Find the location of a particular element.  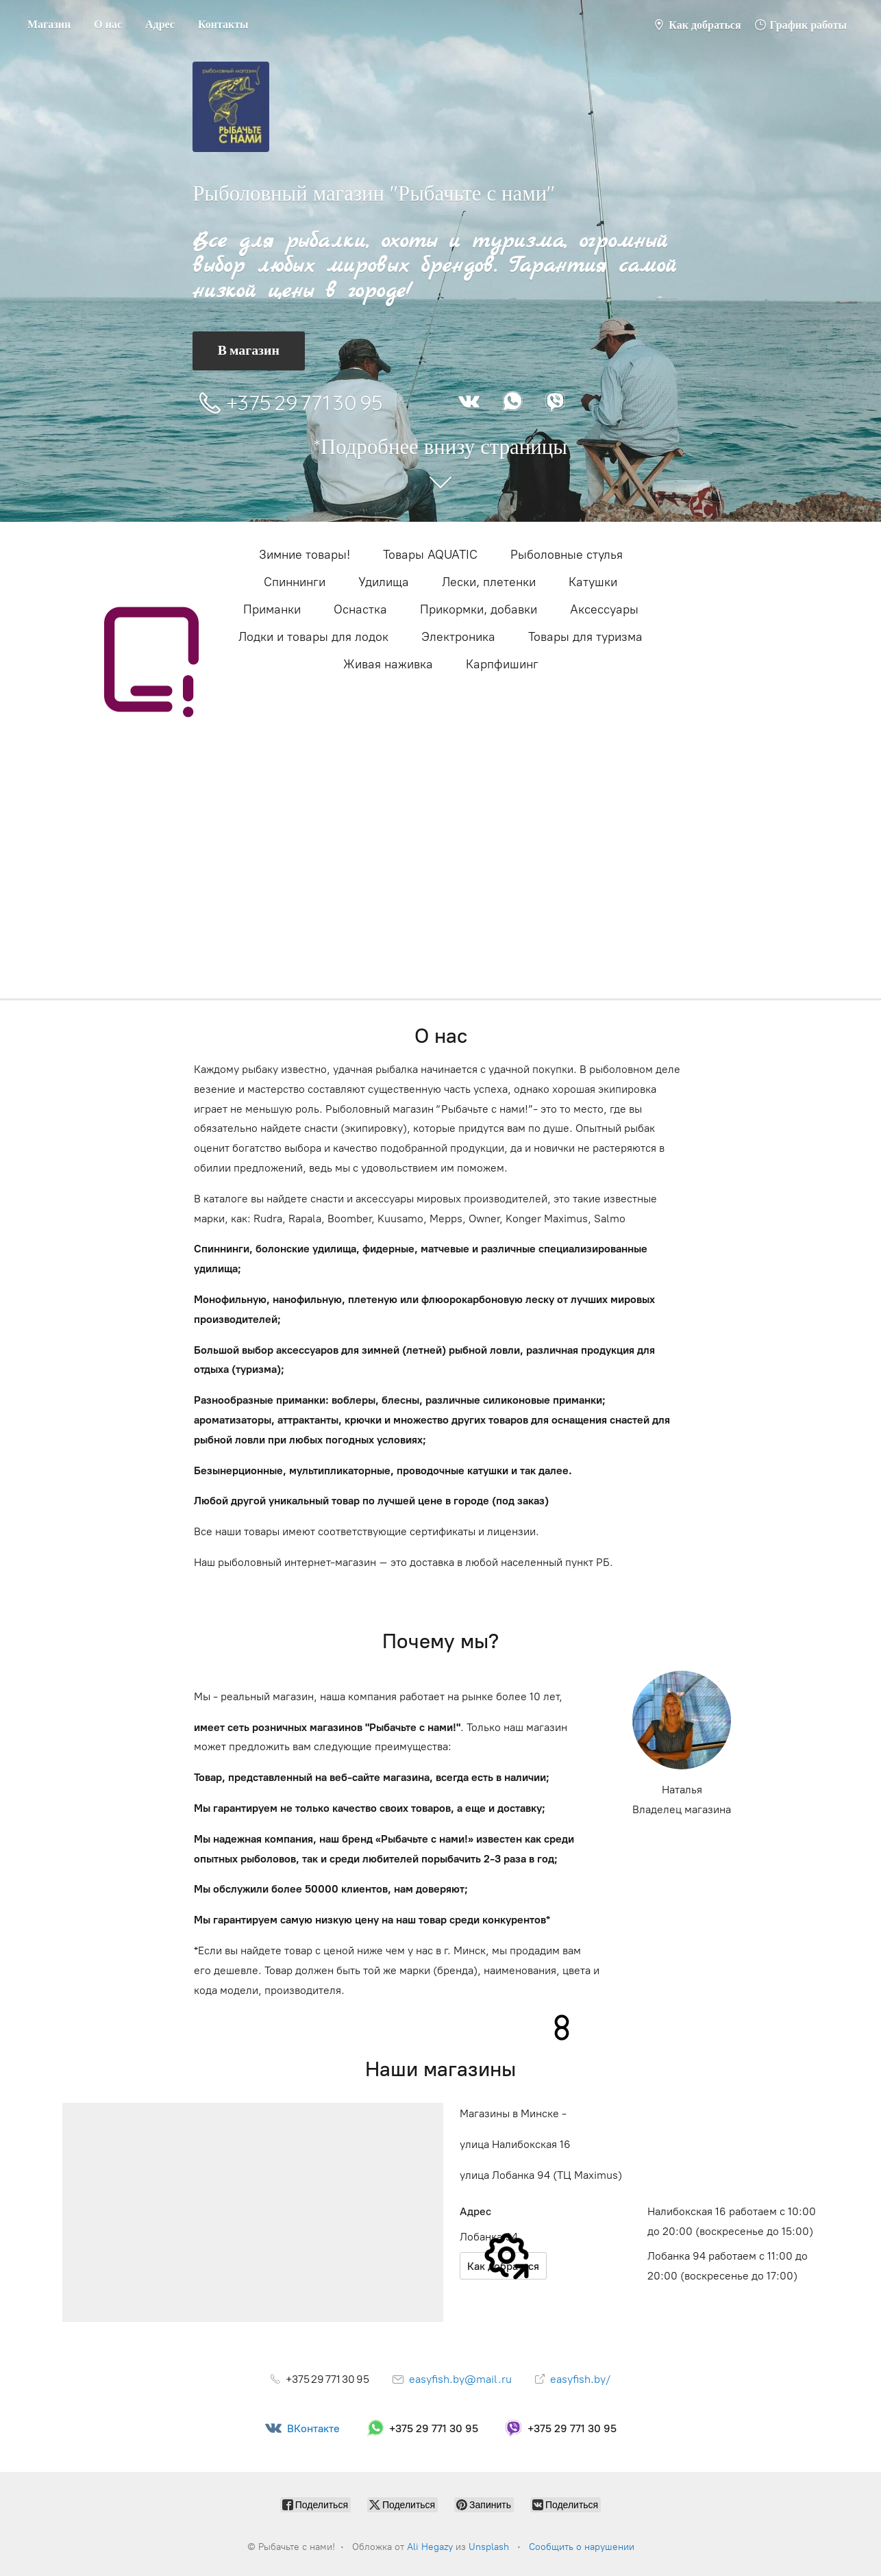

indicates the number 8 in a list or sequence is located at coordinates (562, 2028).